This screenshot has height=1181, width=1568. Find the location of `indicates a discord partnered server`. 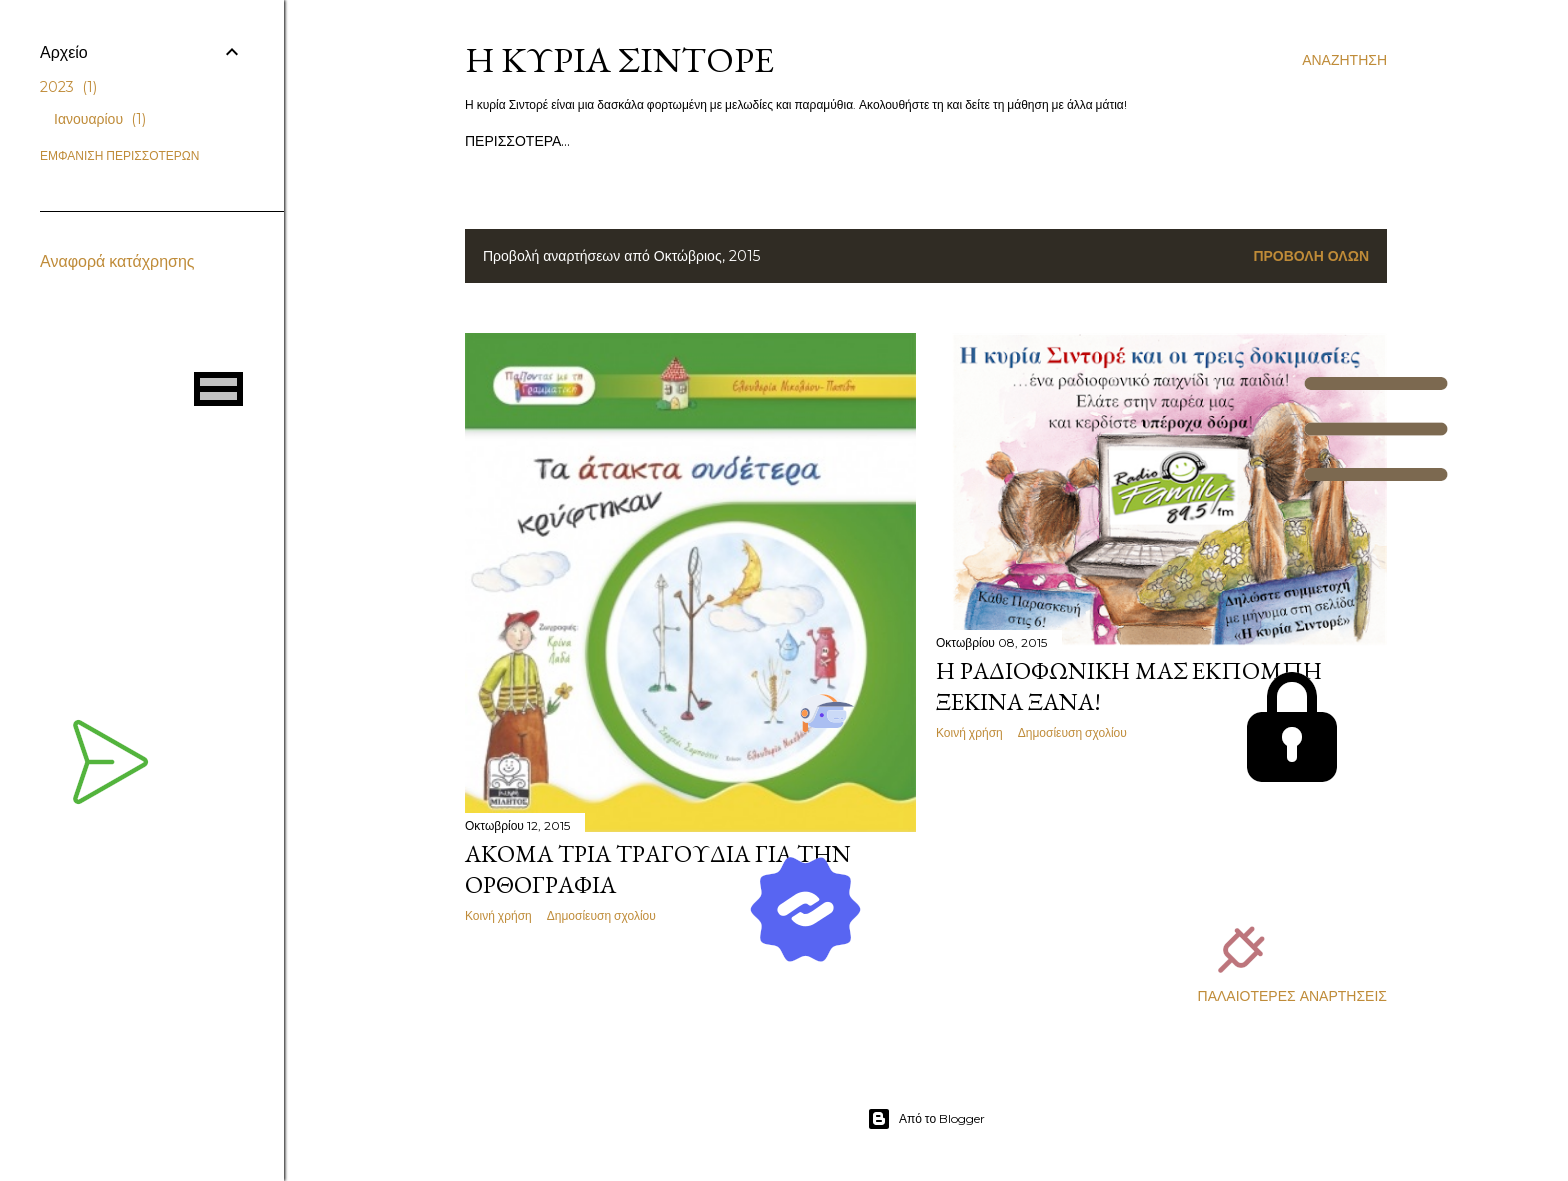

indicates a discord partnered server is located at coordinates (805, 909).